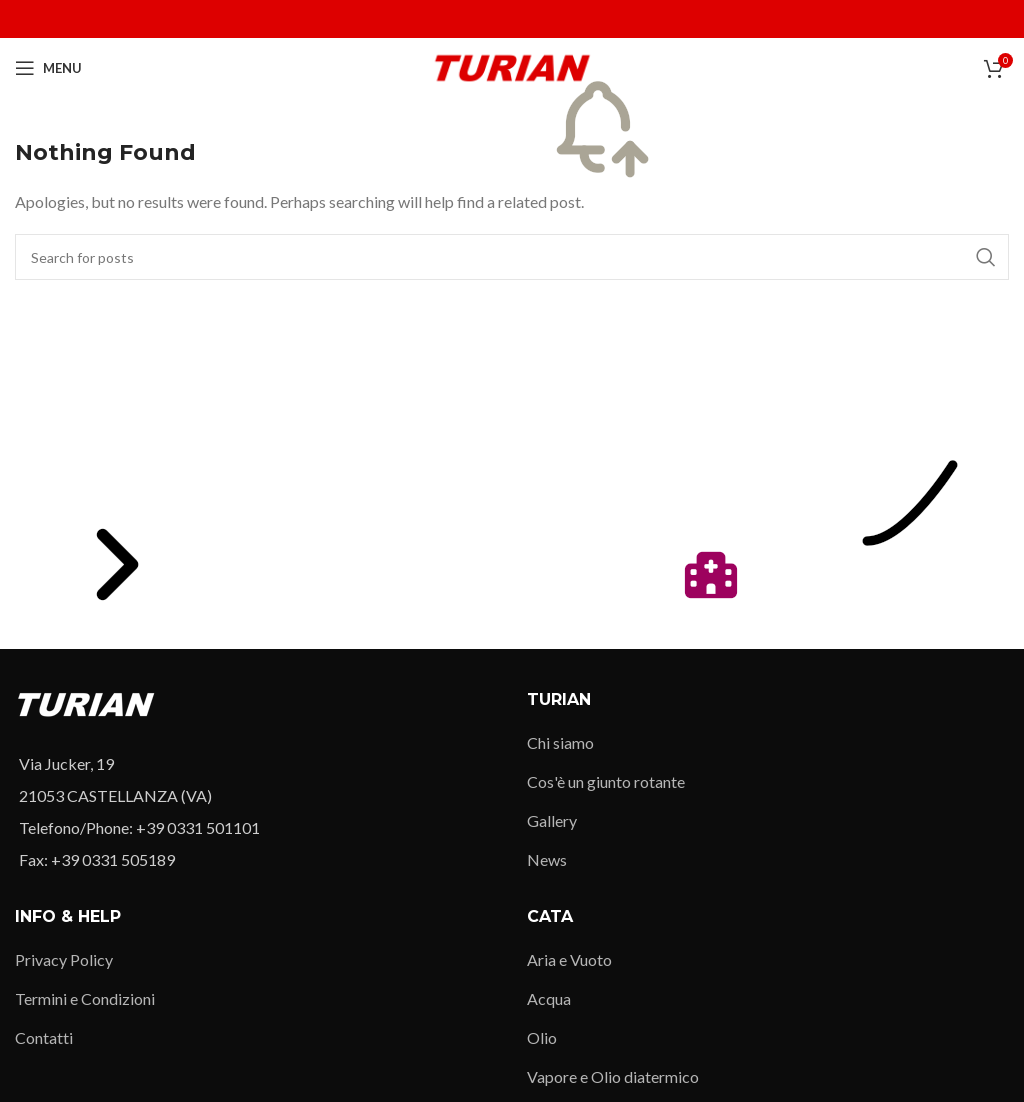  I want to click on find nearby hospitals or medical facilities, so click(711, 575).